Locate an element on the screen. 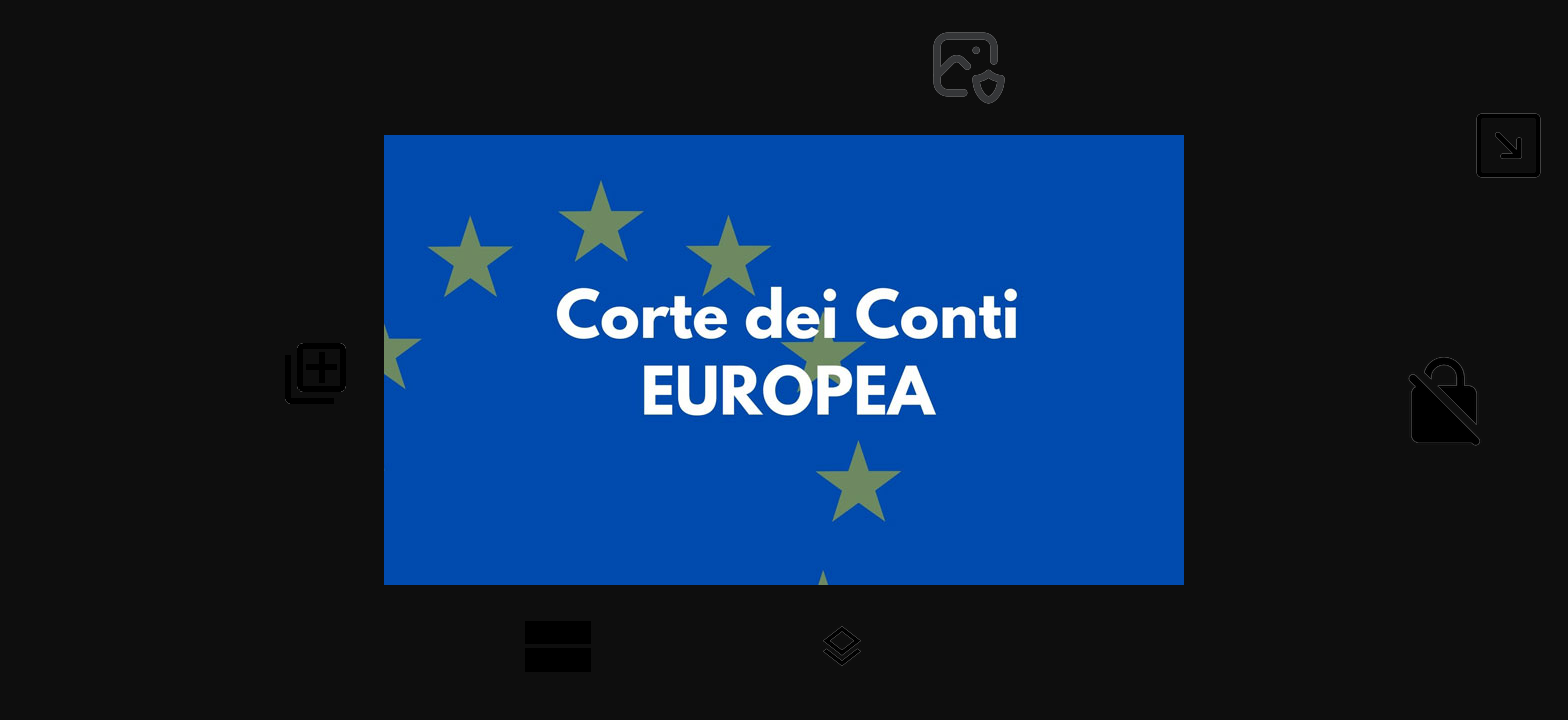 Image resolution: width=1568 pixels, height=720 pixels. add to queue is located at coordinates (315, 373).